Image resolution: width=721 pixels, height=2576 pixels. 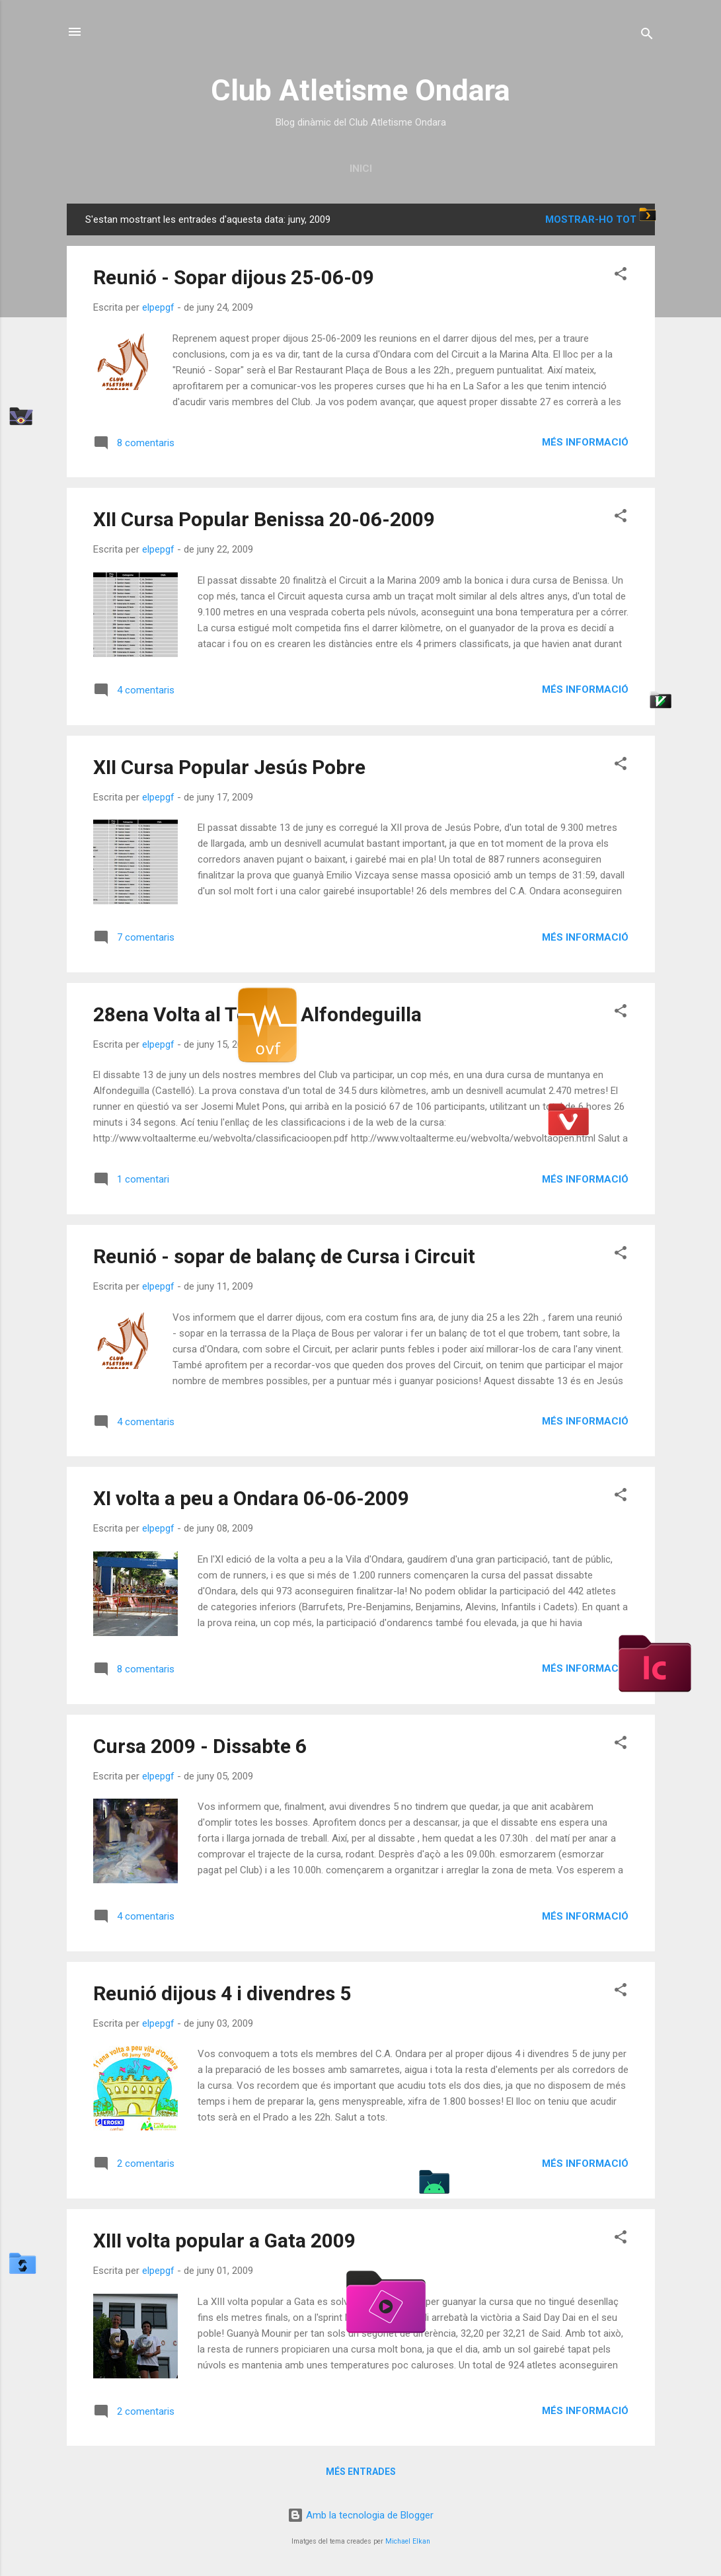 I want to click on folder containing solidity smart contract files, so click(x=22, y=2264).